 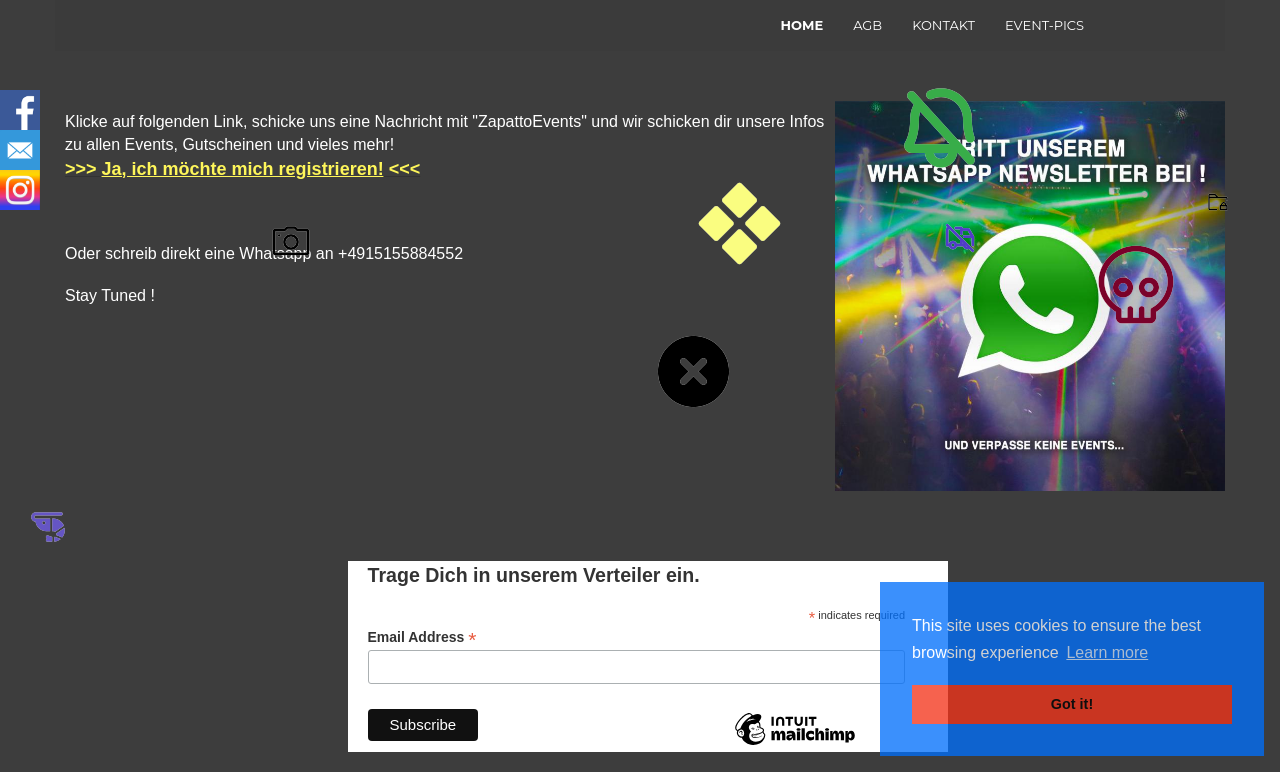 What do you see at coordinates (291, 242) in the screenshot?
I see `take a photo or screenshot` at bounding box center [291, 242].